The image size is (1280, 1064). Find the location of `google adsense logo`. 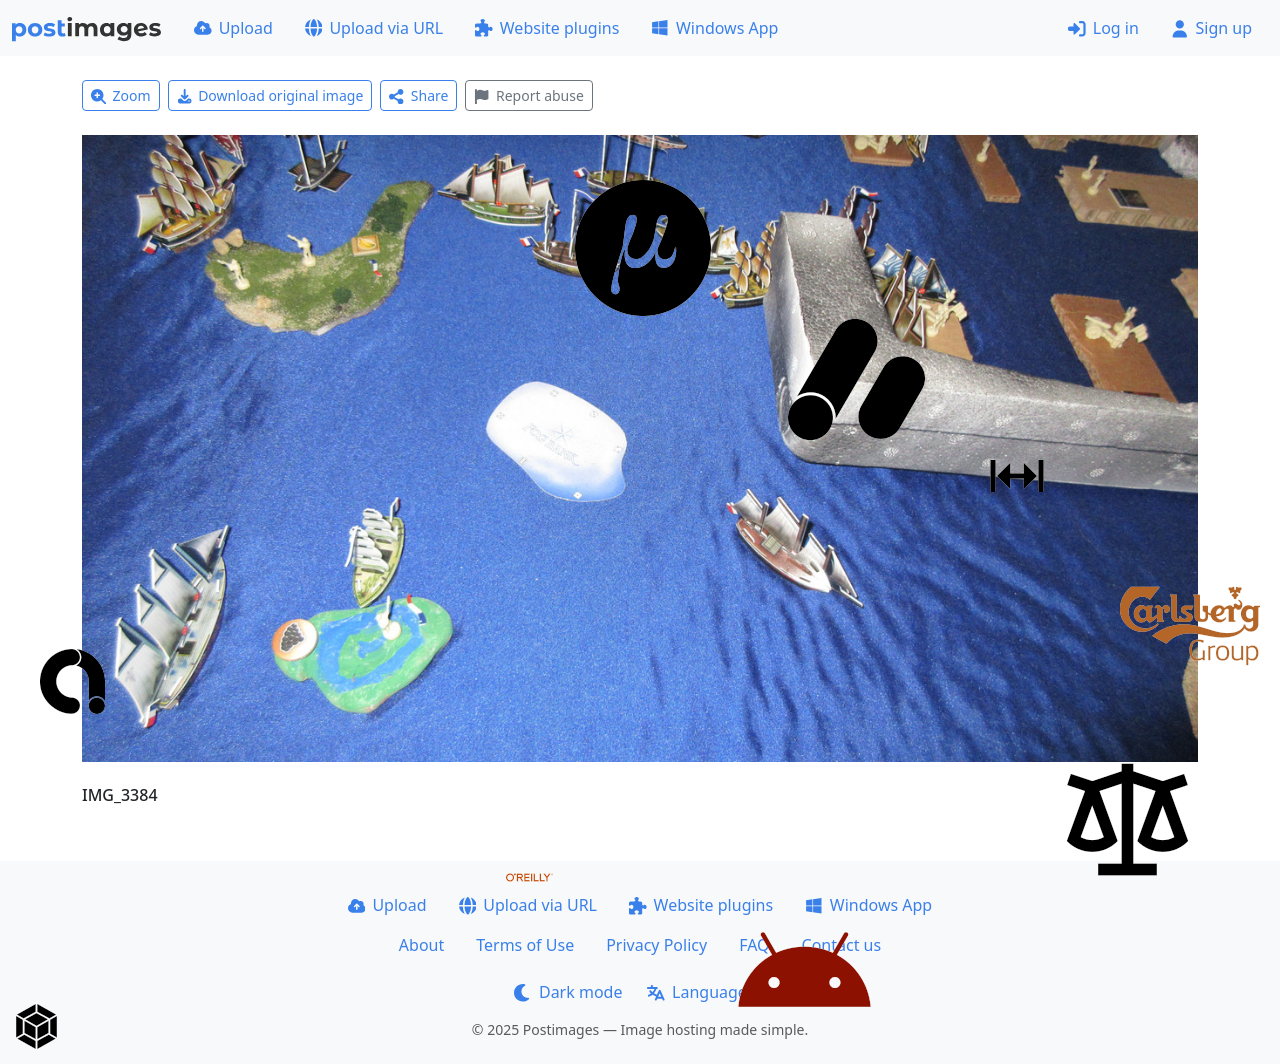

google adsense logo is located at coordinates (856, 379).